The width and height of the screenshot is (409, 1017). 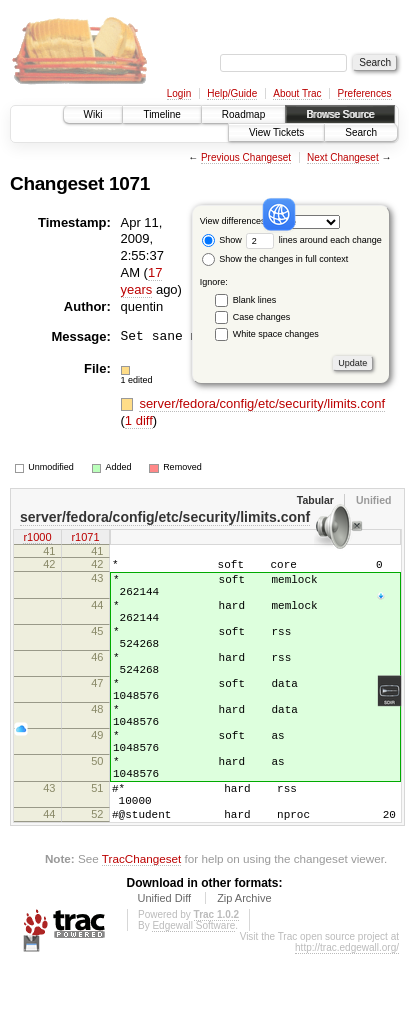 I want to click on indicates audio is muted, so click(x=338, y=526).